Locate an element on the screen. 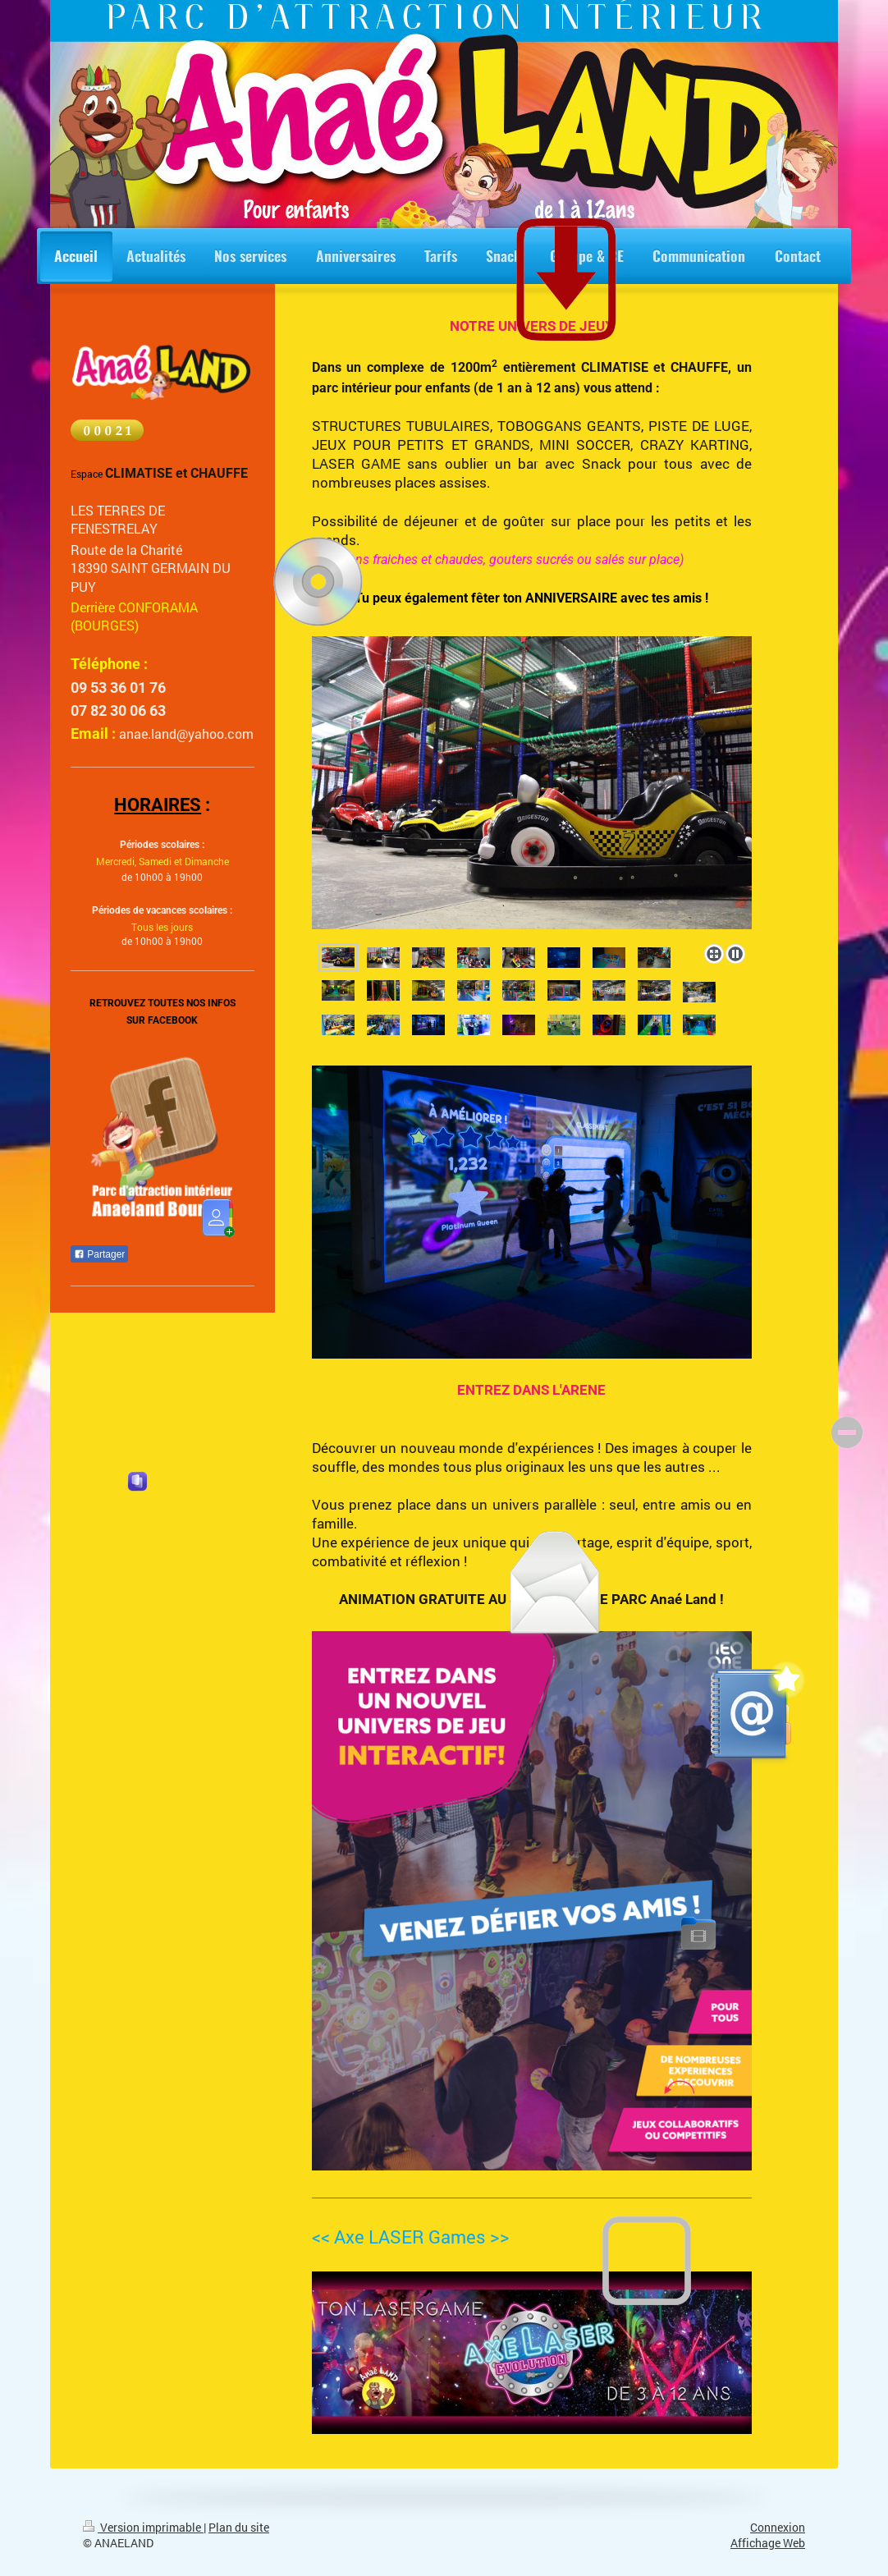 This screenshot has width=888, height=2576. open tuple for remote pair programming is located at coordinates (137, 1481).